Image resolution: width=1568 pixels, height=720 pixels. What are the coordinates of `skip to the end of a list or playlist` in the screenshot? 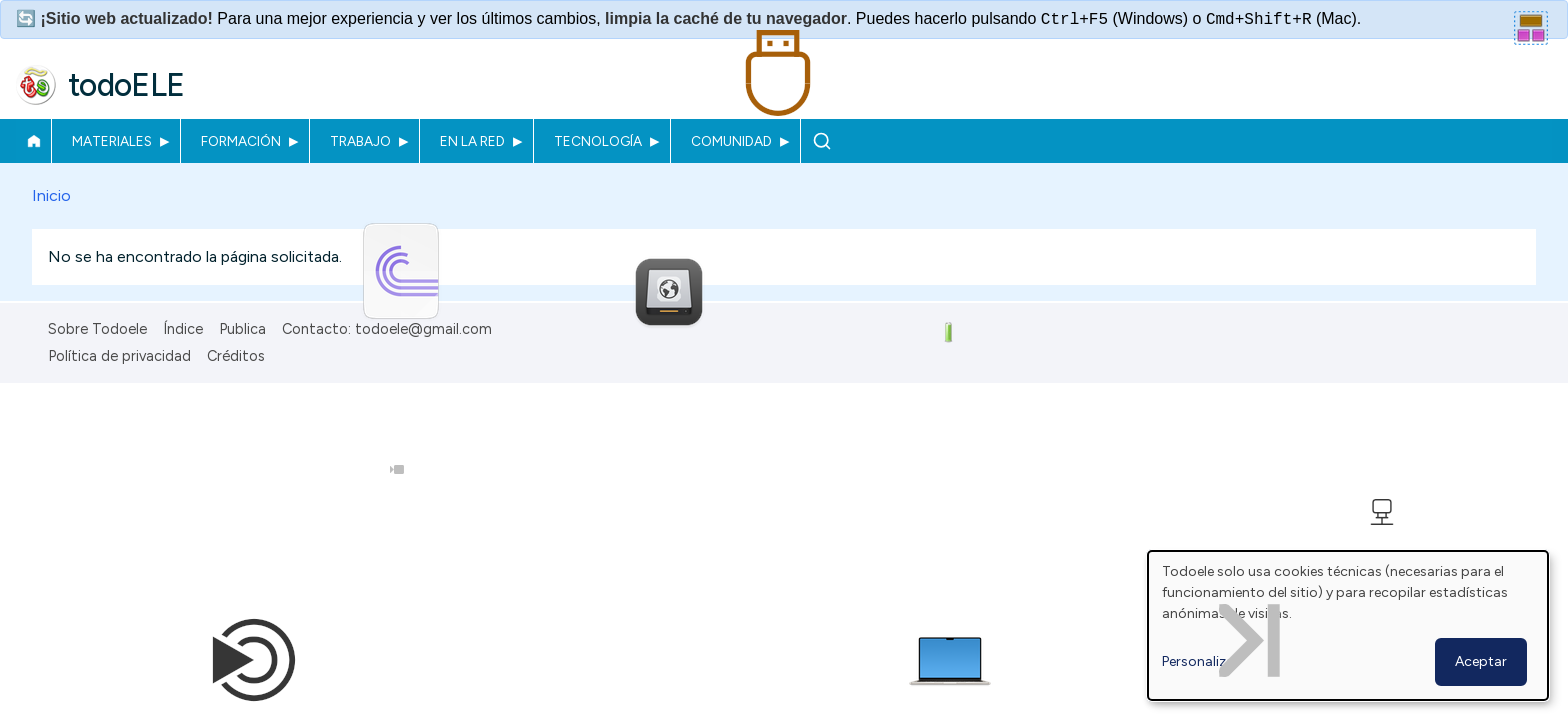 It's located at (1249, 640).